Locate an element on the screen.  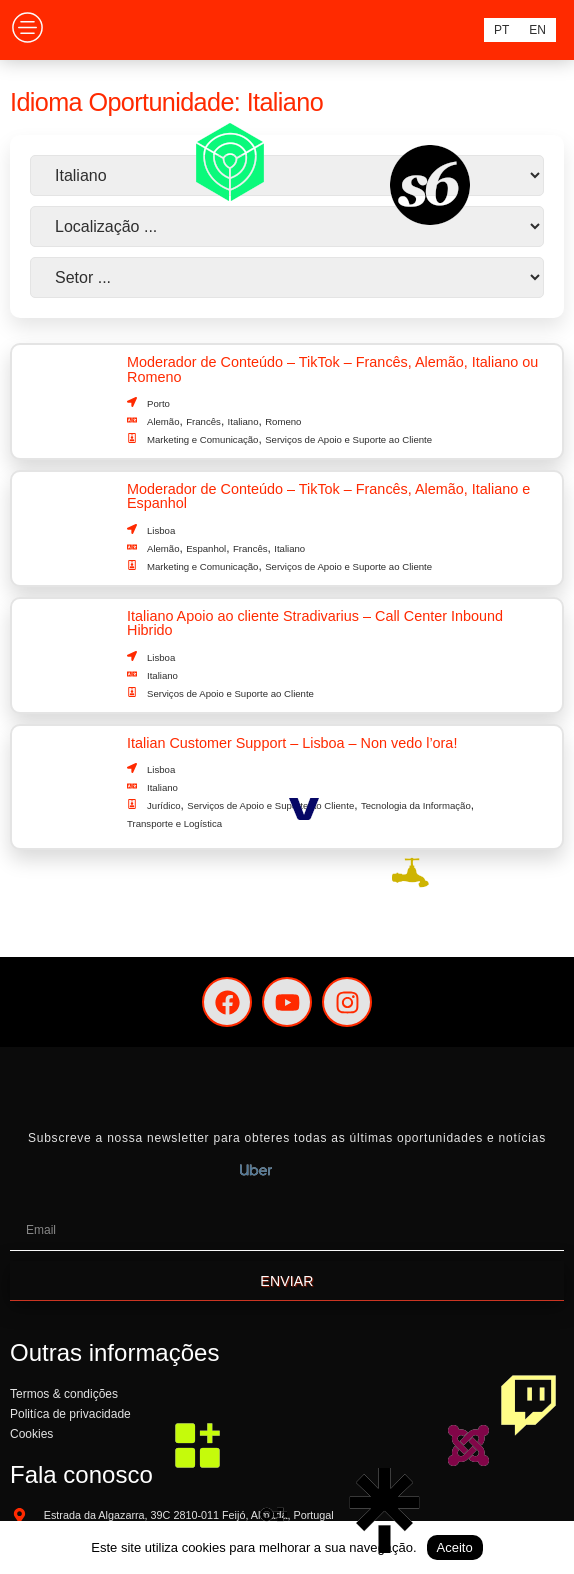
visit linktree profile is located at coordinates (384, 1510).